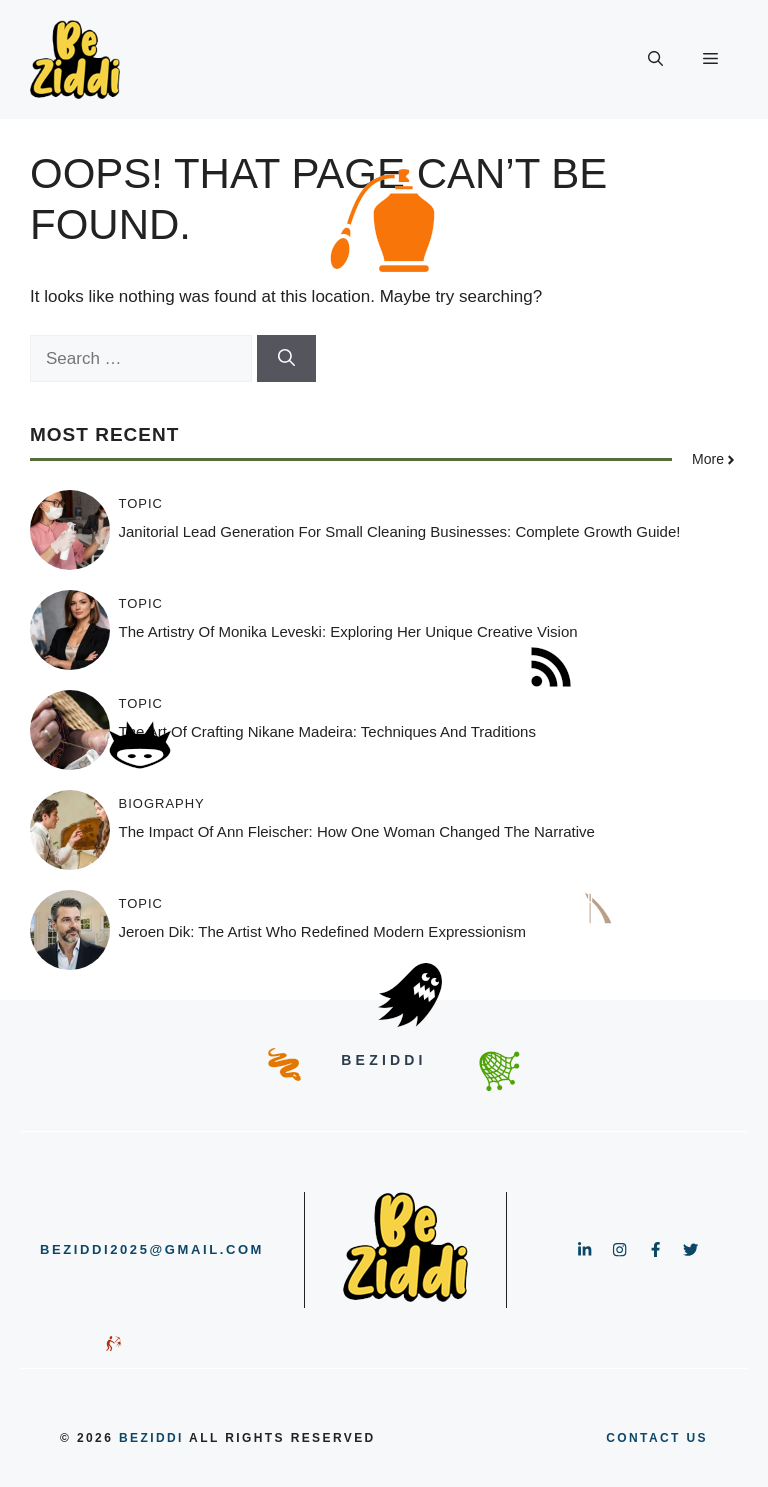 The image size is (768, 1487). Describe the element at coordinates (113, 1343) in the screenshot. I see `access mining or resource gathering features` at that location.